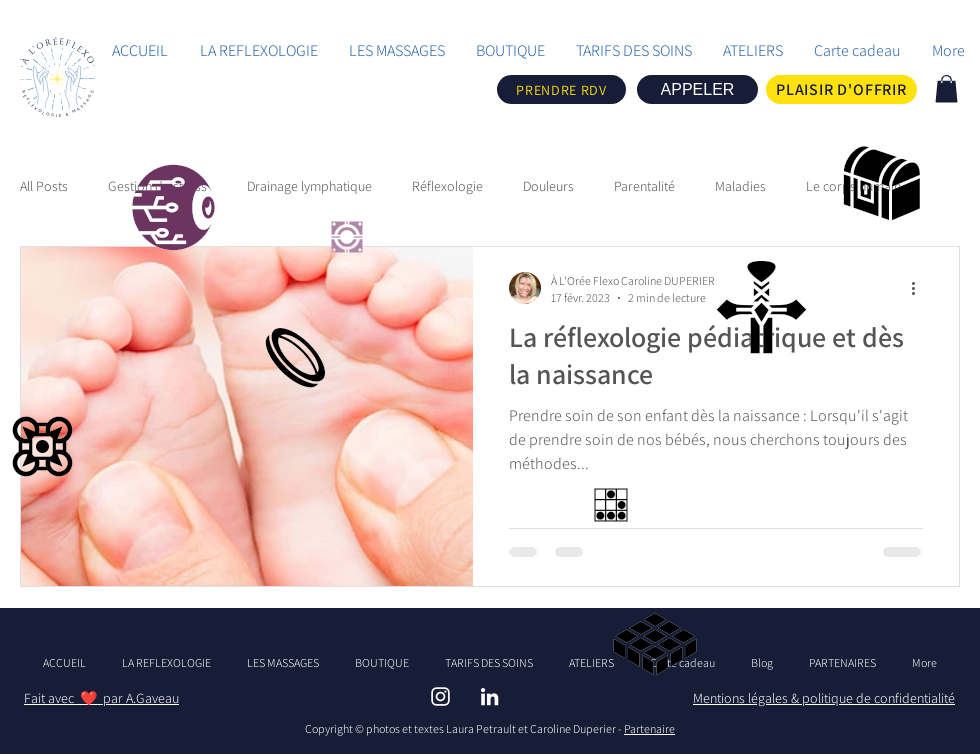 The height and width of the screenshot is (754, 980). I want to click on center or focus on a target, so click(347, 237).